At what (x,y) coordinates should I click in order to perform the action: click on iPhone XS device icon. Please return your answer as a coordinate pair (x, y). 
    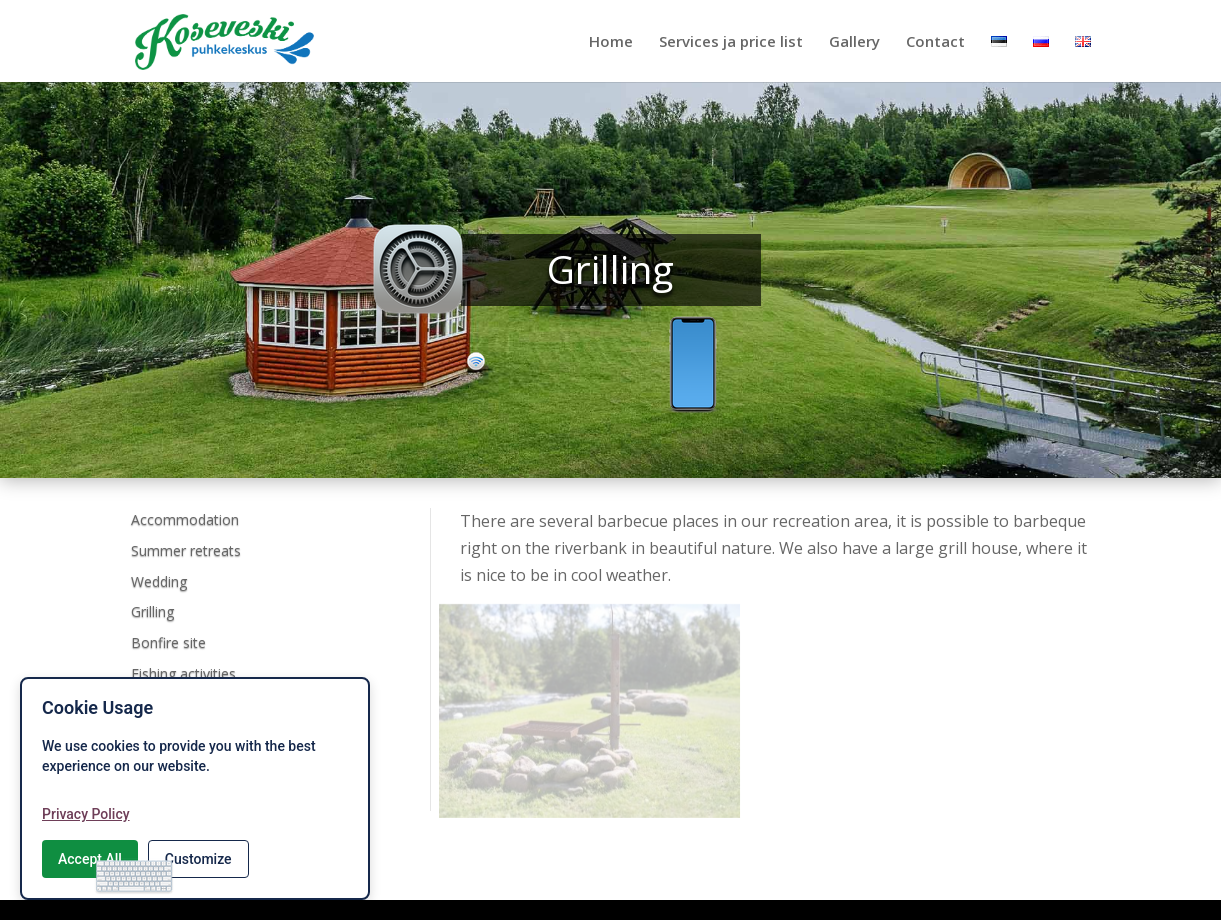
    Looking at the image, I should click on (693, 365).